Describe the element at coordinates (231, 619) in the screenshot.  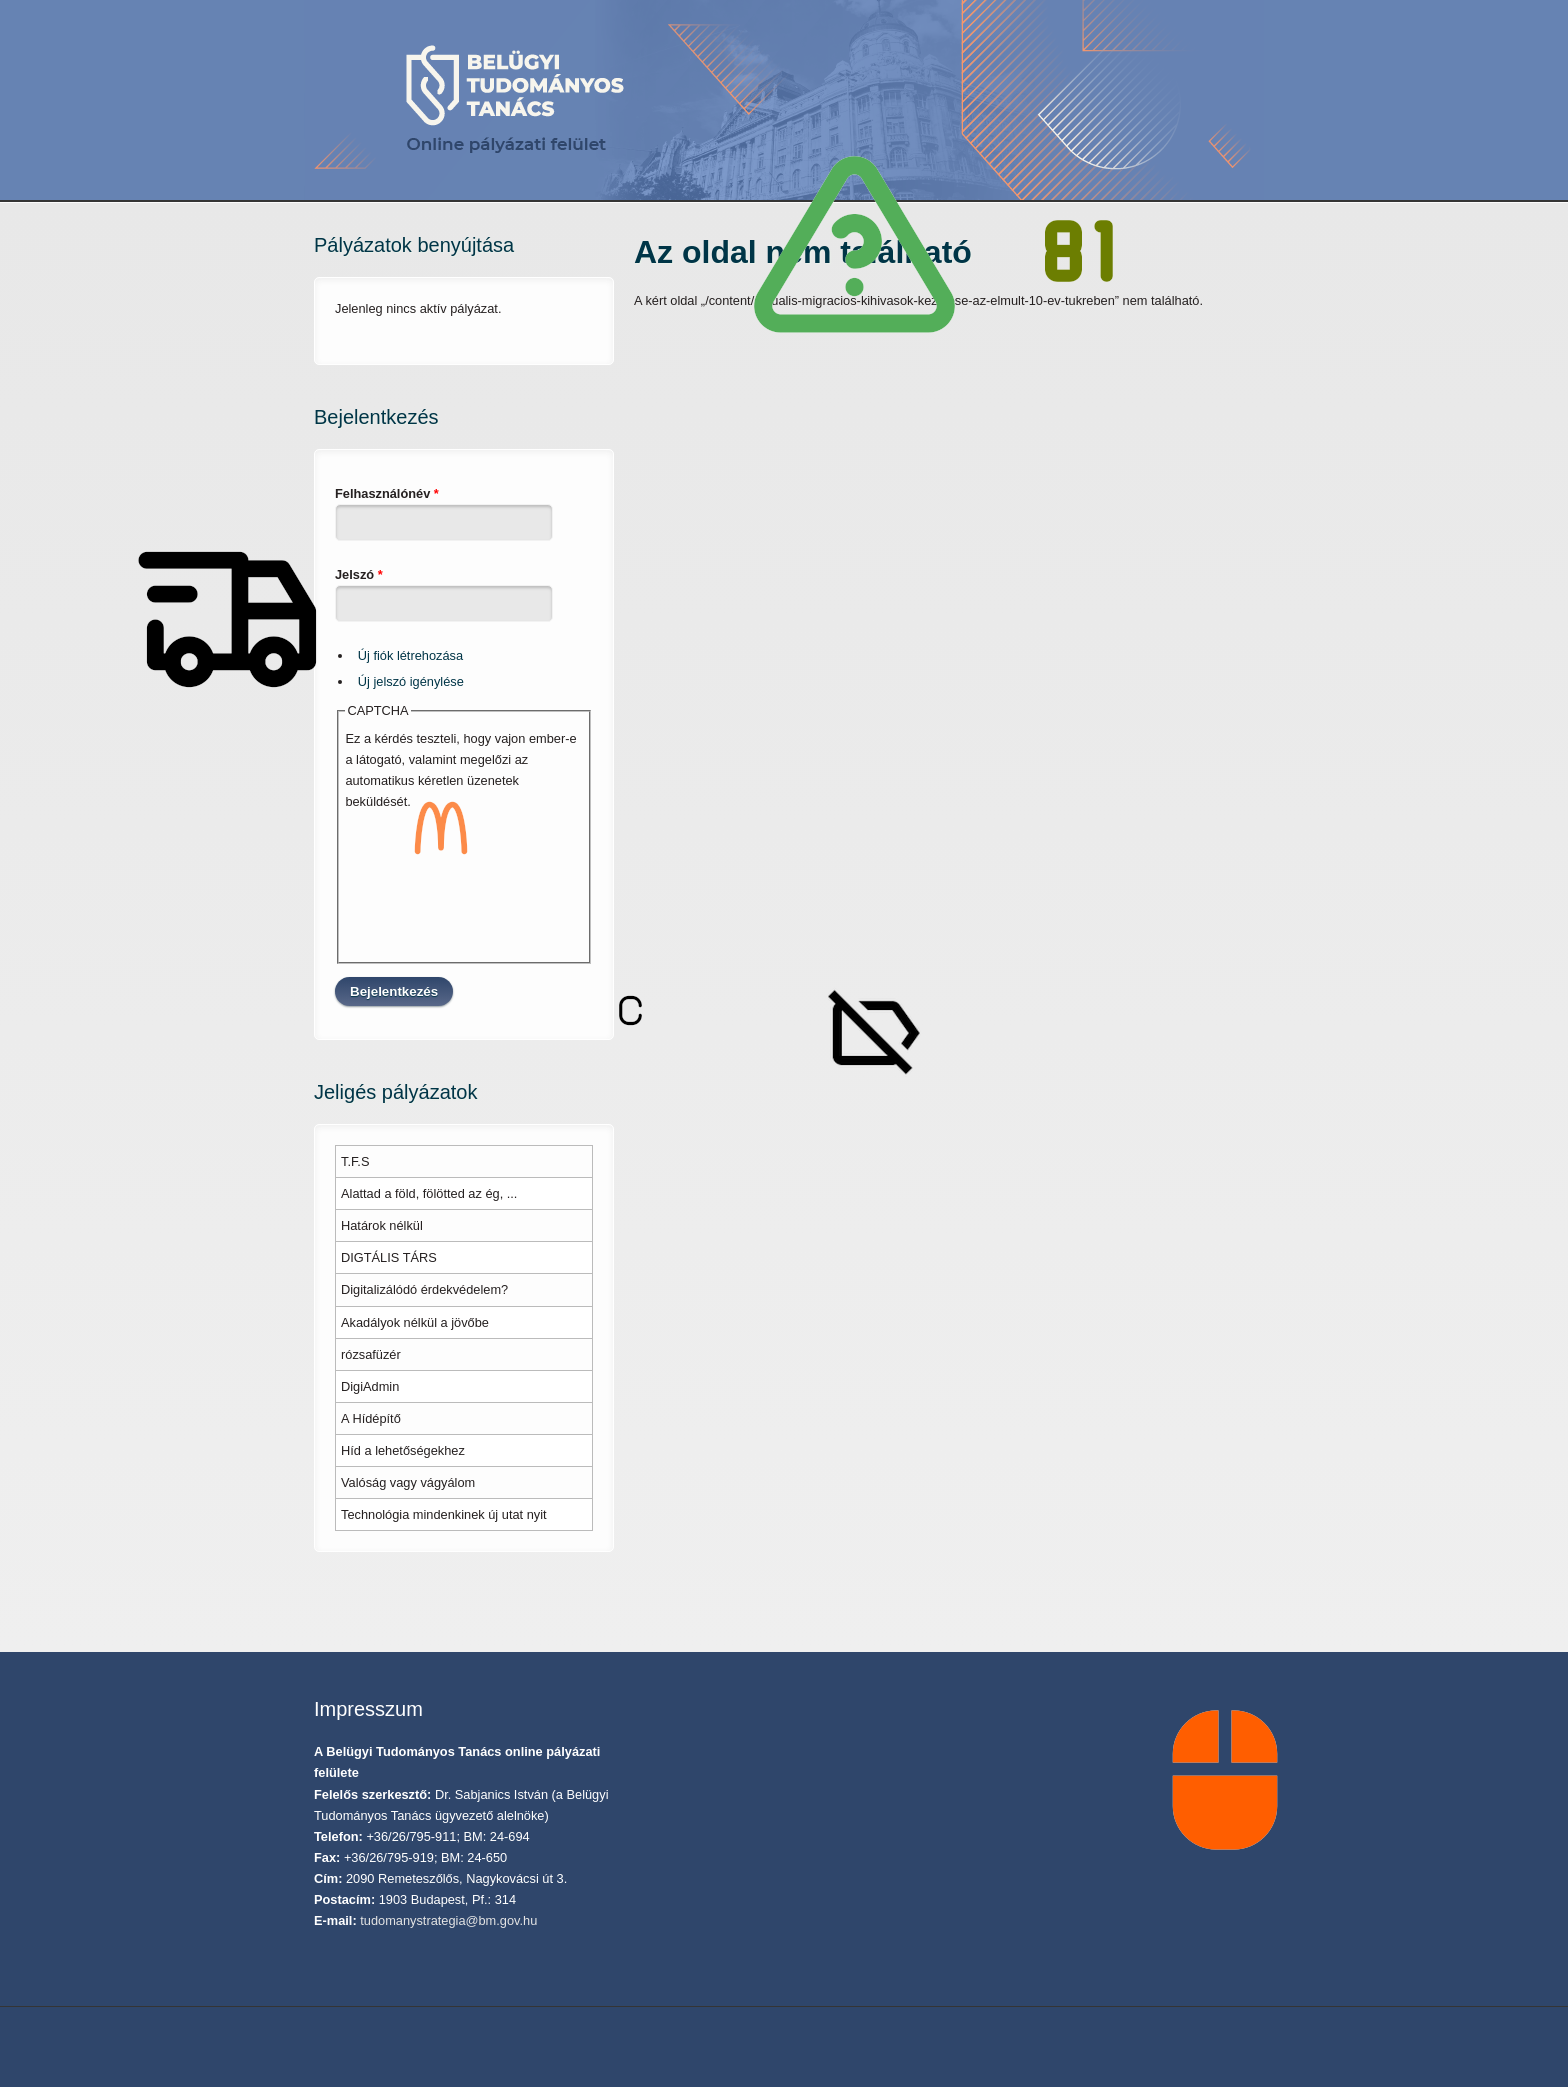
I see `track your delivery status` at that location.